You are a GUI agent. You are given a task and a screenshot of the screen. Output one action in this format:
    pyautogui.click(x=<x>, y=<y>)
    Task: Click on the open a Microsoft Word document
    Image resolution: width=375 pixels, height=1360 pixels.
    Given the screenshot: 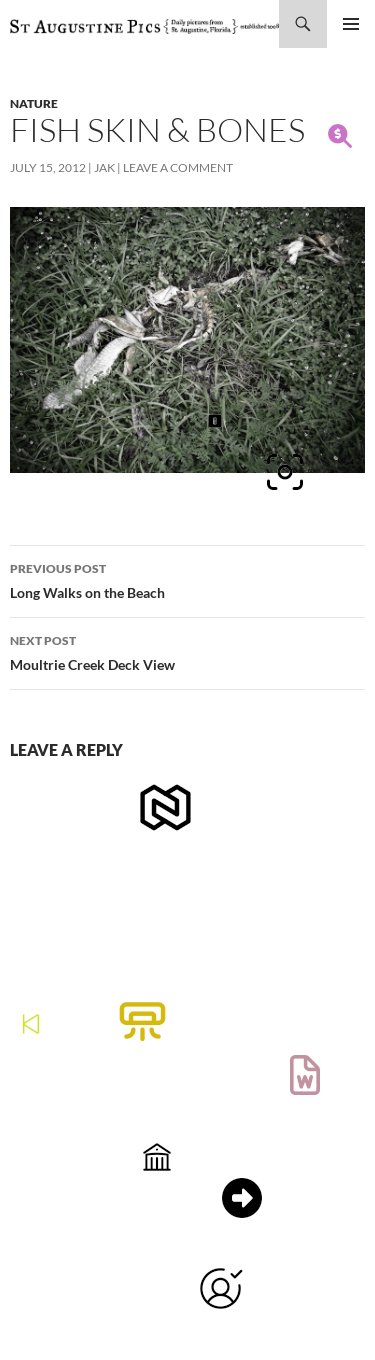 What is the action you would take?
    pyautogui.click(x=305, y=1075)
    